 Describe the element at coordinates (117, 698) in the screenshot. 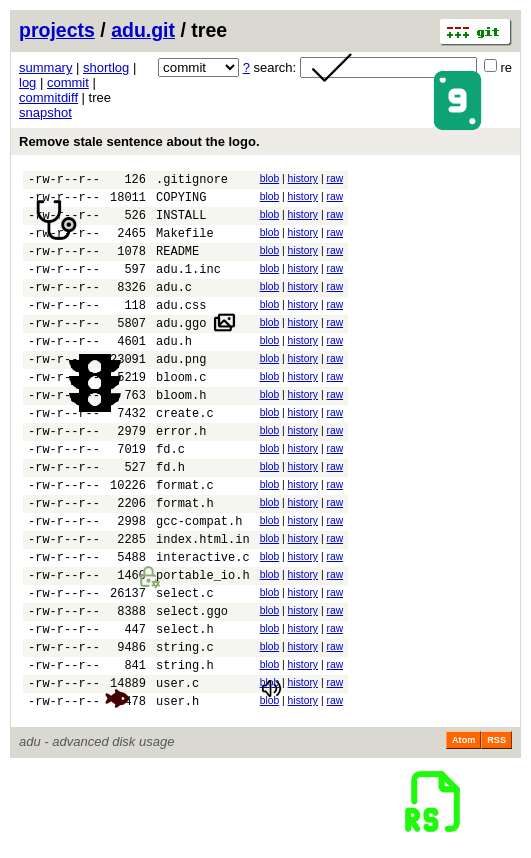

I see `indicates seafood or fish-related content` at that location.